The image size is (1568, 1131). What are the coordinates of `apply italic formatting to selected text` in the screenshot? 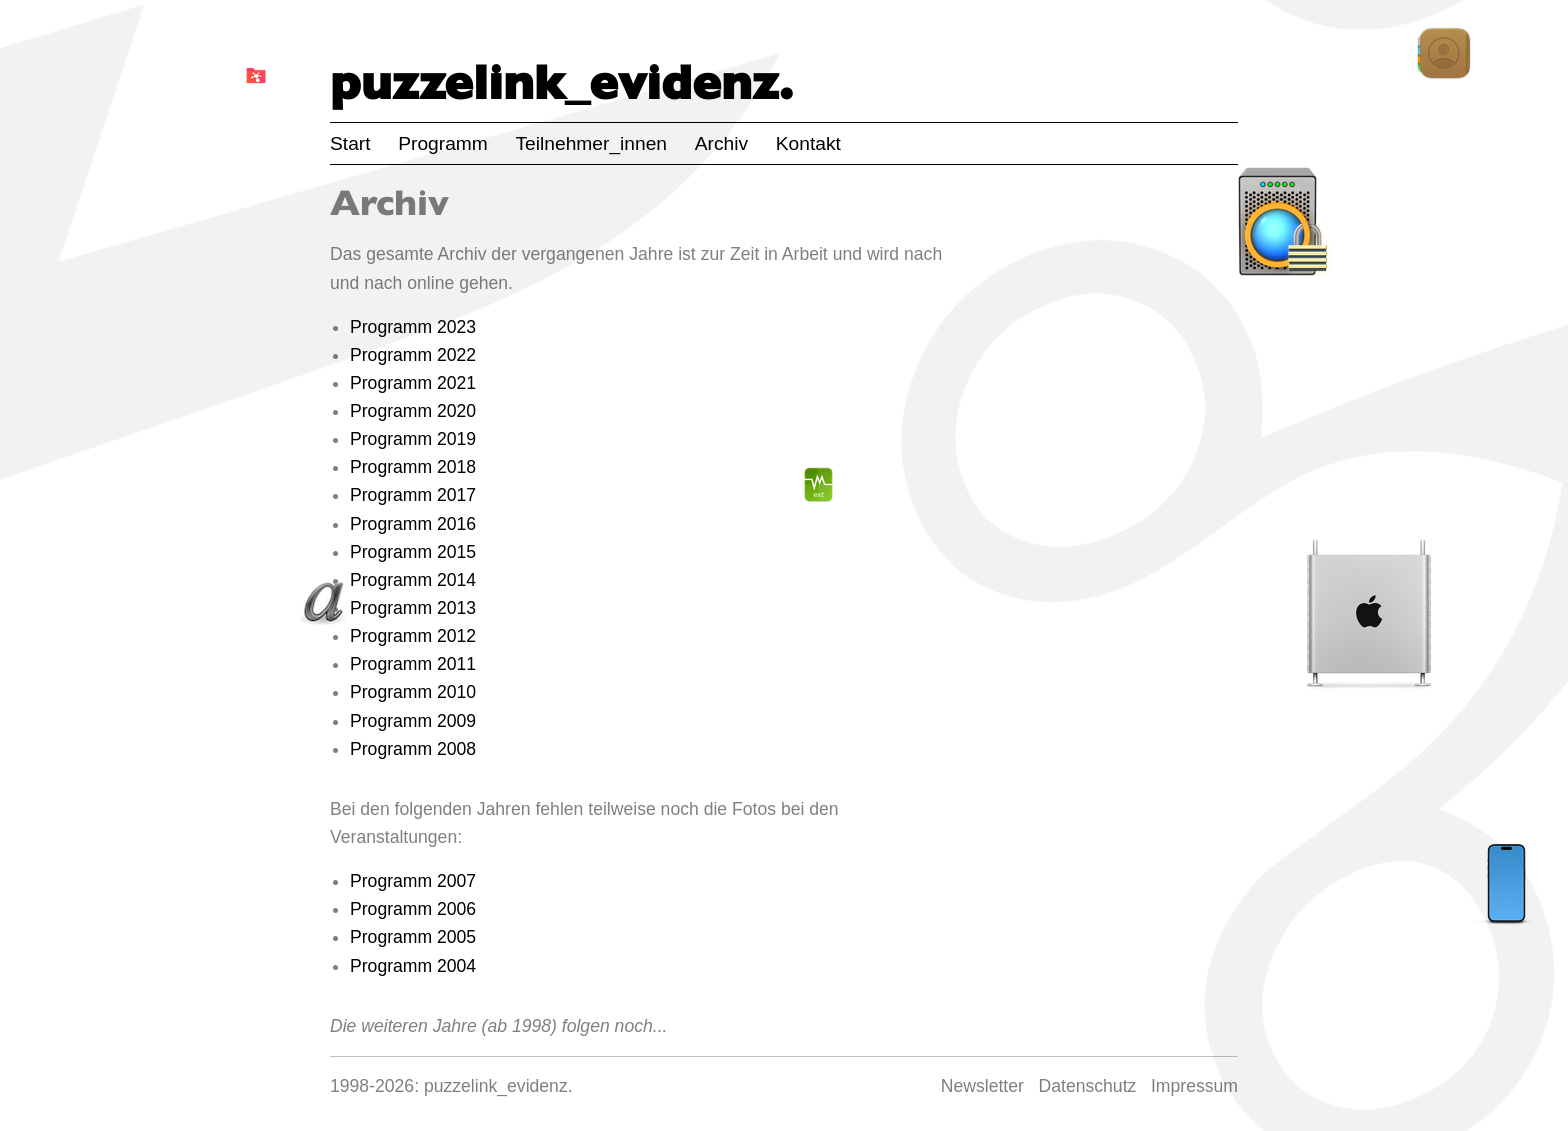 It's located at (325, 602).